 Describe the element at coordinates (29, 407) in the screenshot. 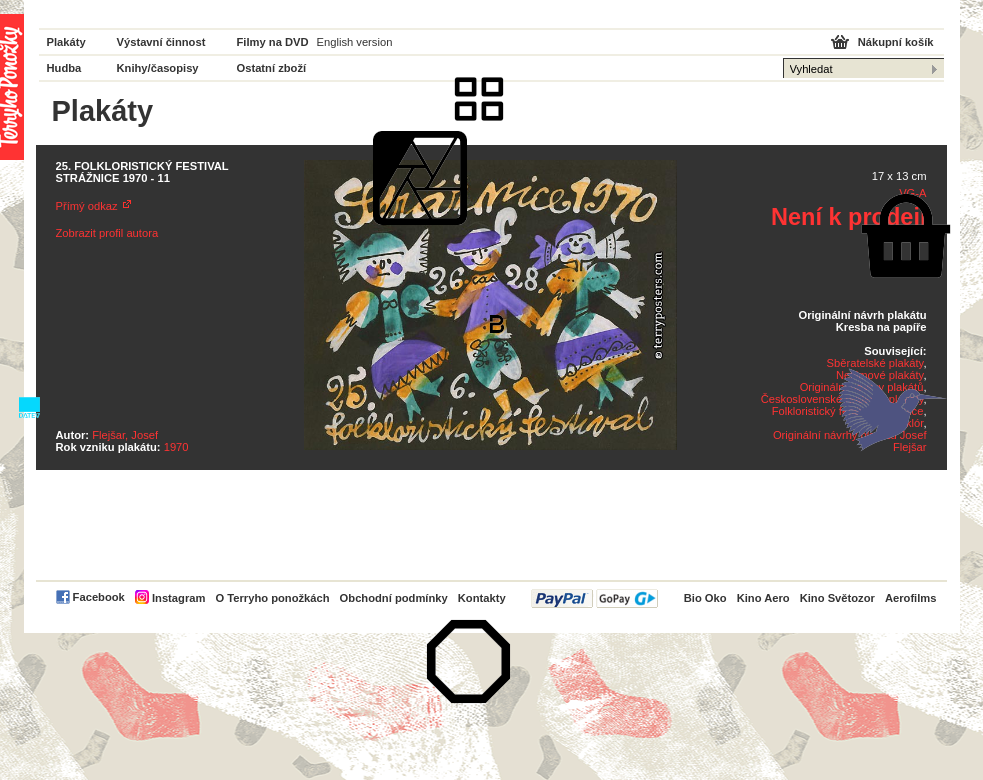

I see `access DATEV accounting software` at that location.